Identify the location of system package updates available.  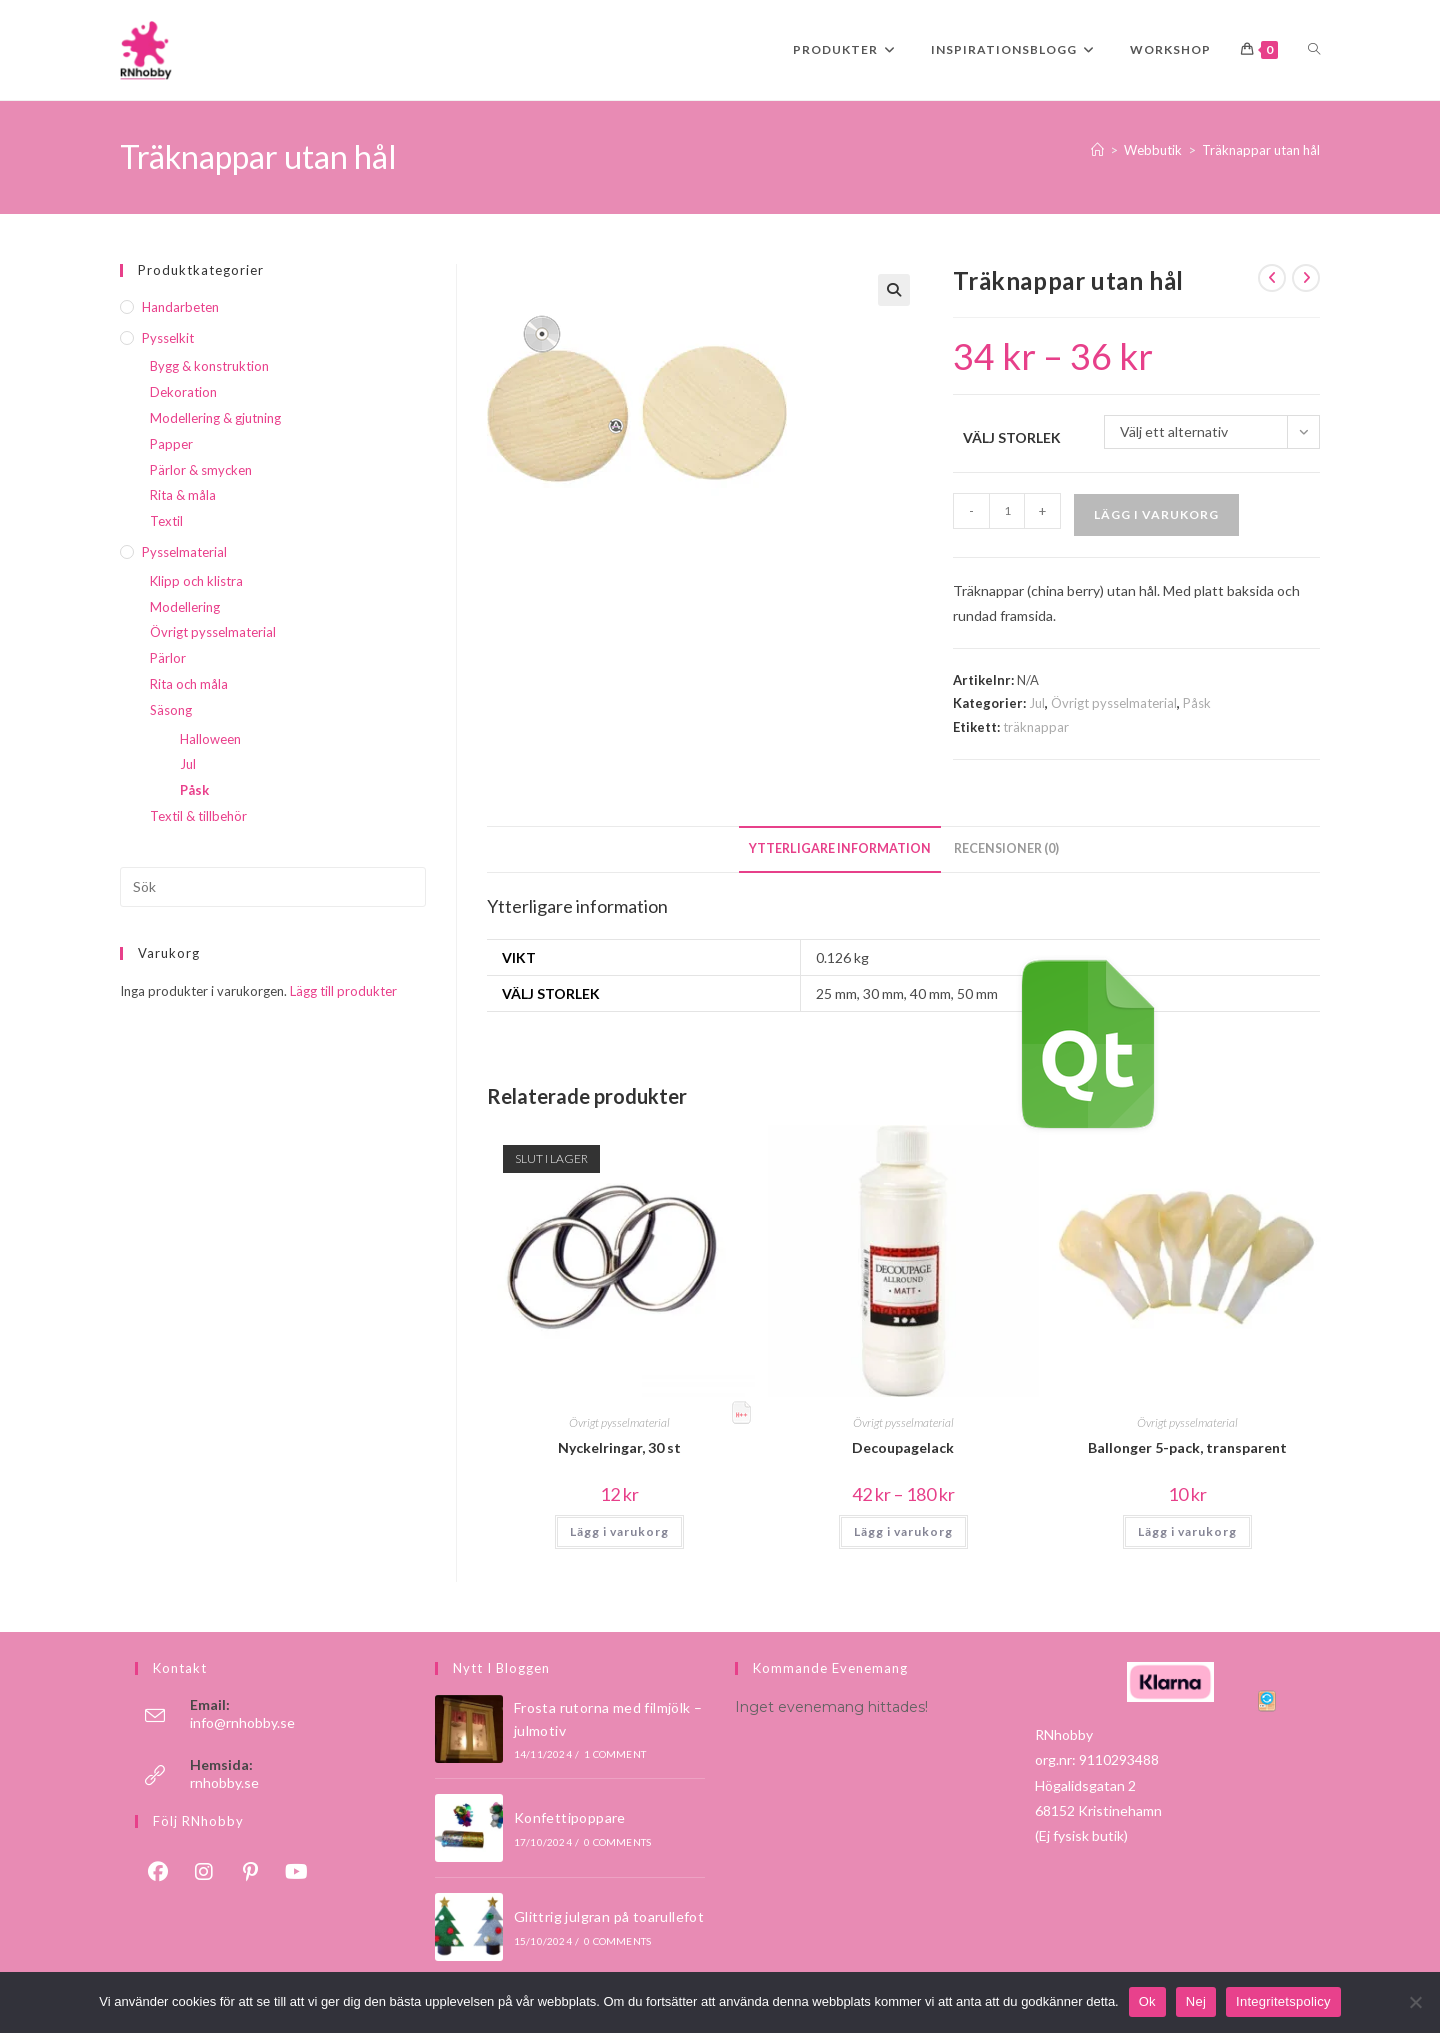
(1267, 1701).